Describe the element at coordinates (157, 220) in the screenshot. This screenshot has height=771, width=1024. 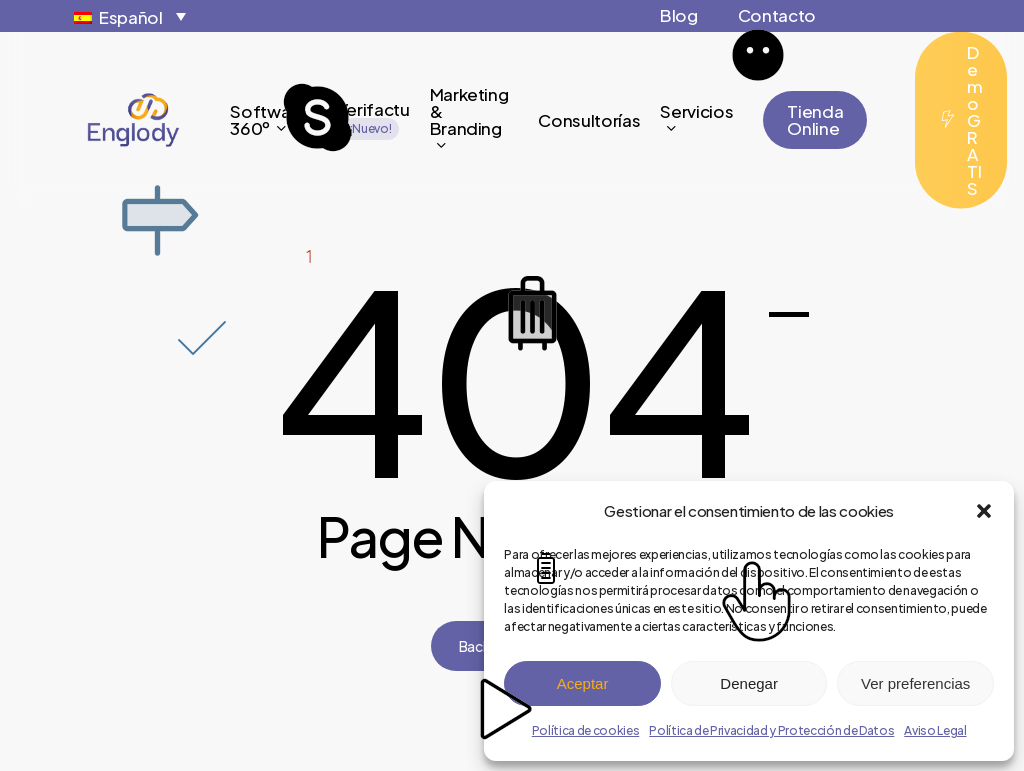
I see `navigate to directions or wayfinding` at that location.